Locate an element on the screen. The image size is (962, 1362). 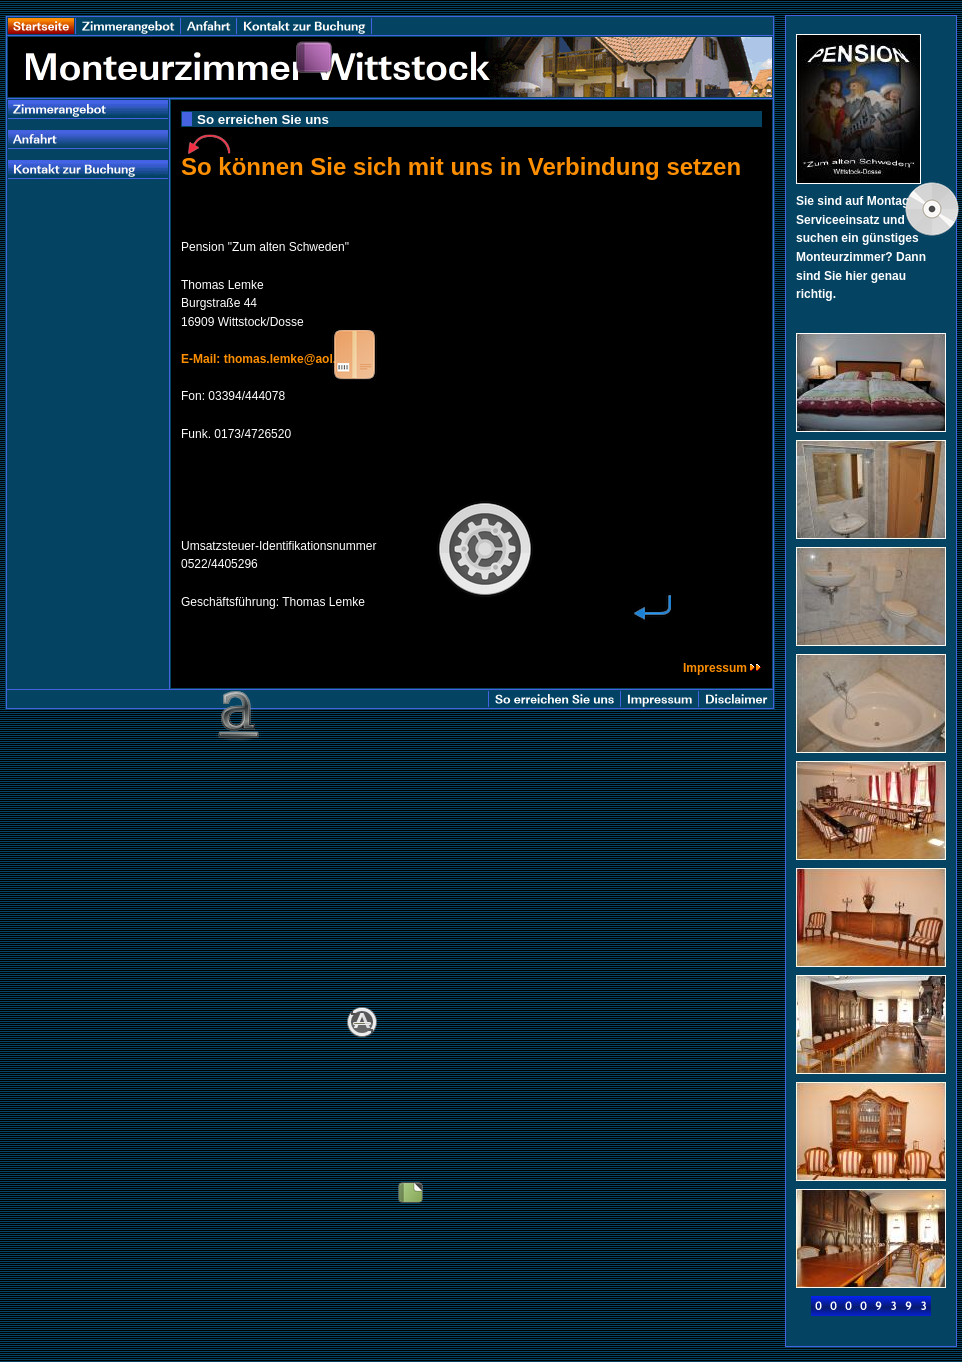
check for available software updates is located at coordinates (362, 1022).